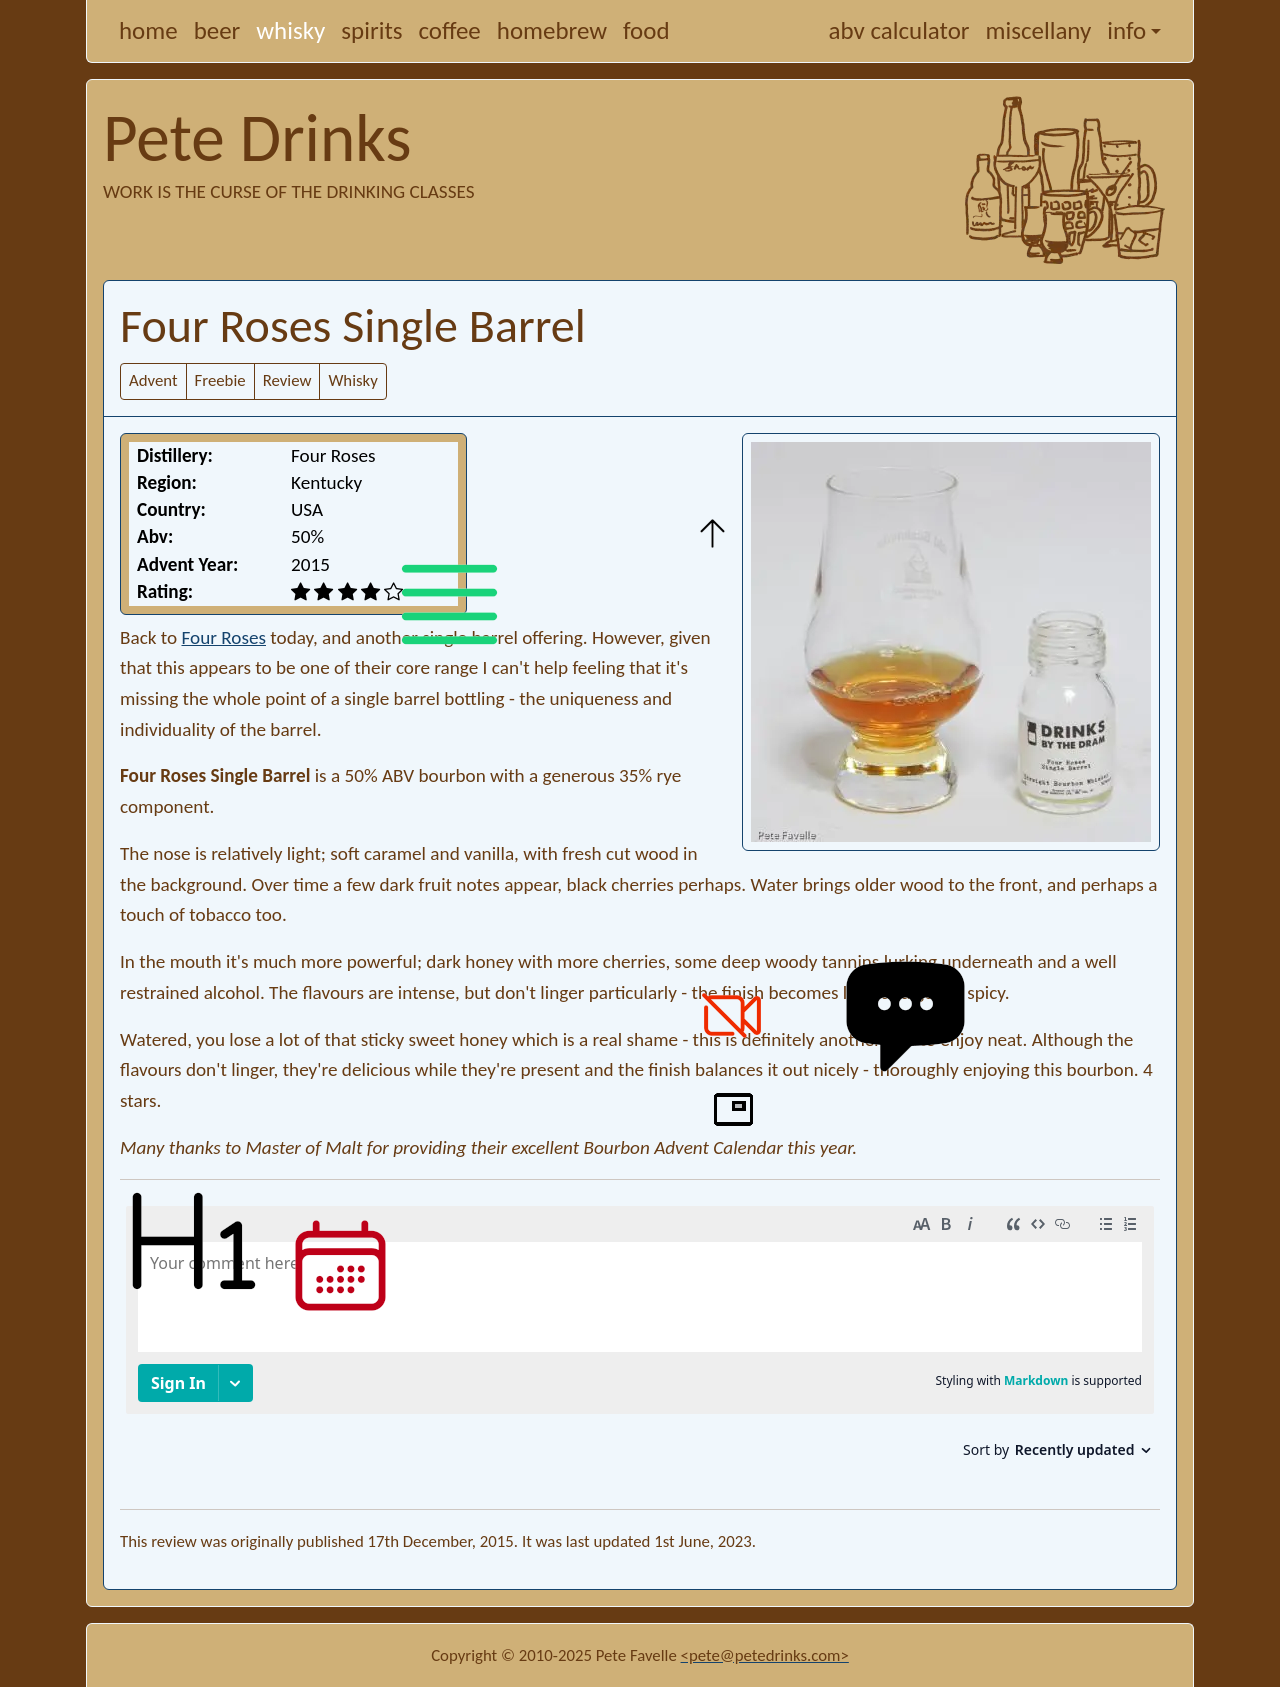  Describe the element at coordinates (733, 1109) in the screenshot. I see `enable picture-in-picture mode` at that location.